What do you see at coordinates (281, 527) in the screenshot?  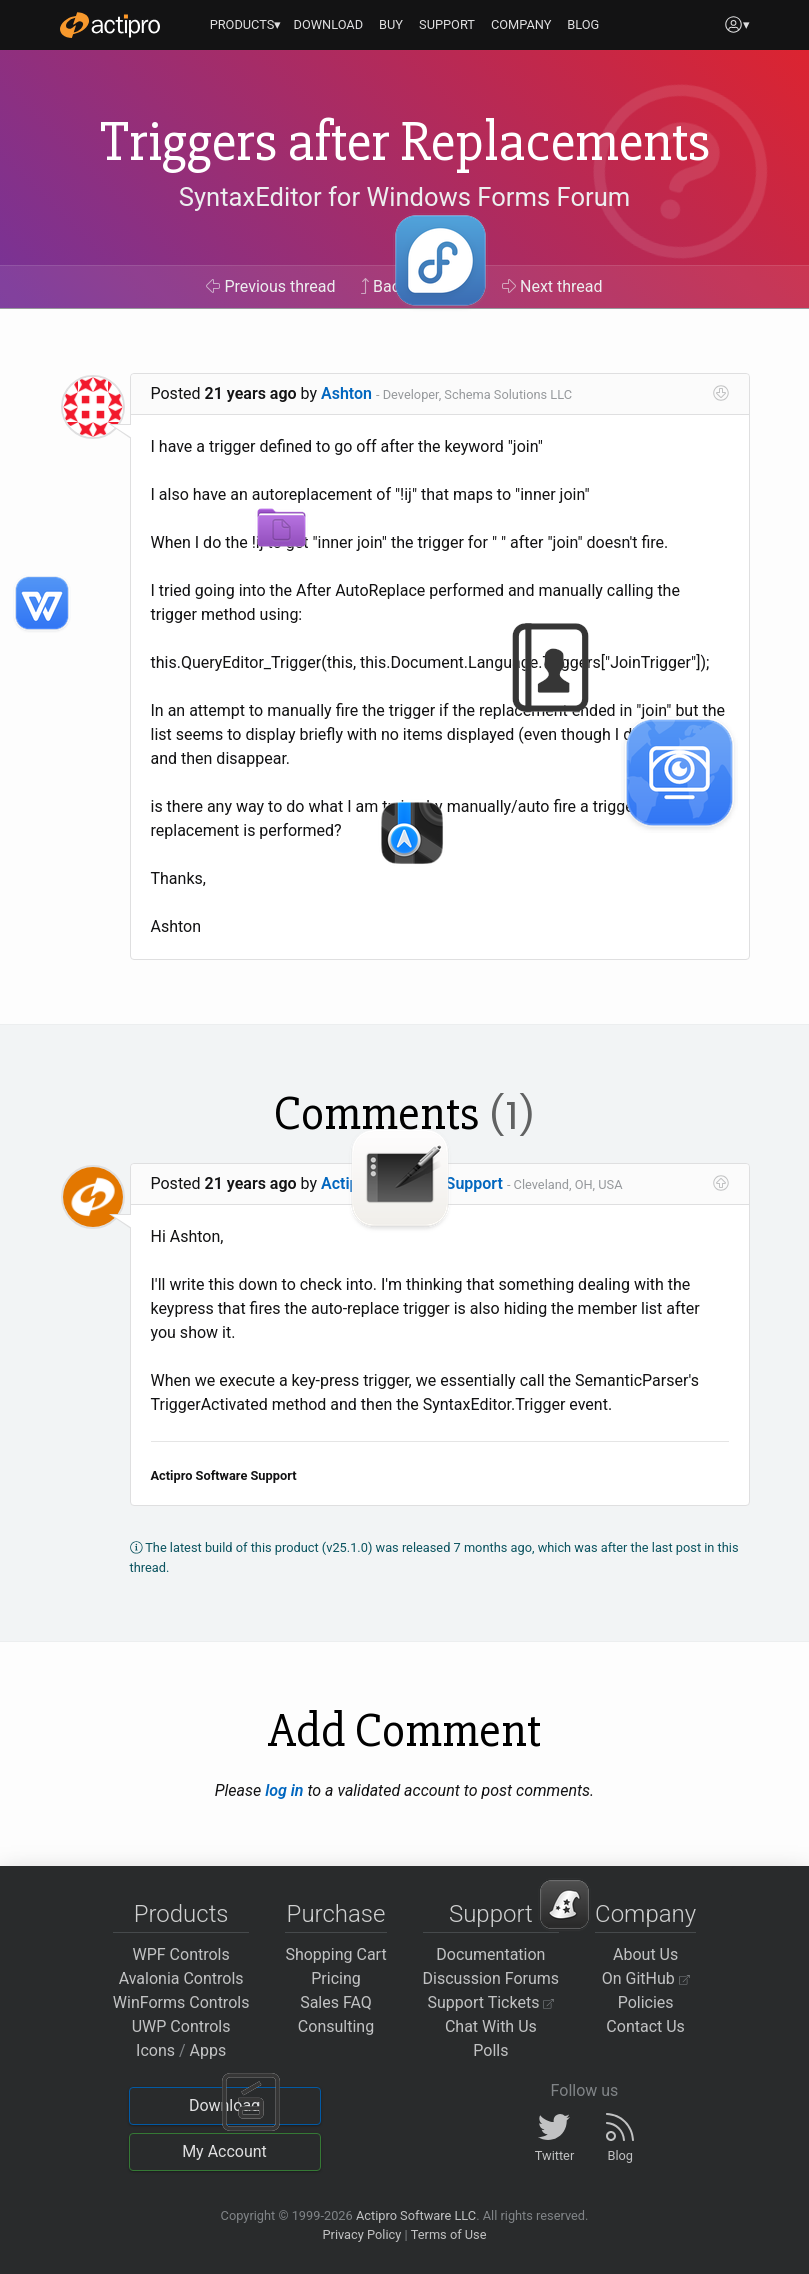 I see `open your documents folder` at bounding box center [281, 527].